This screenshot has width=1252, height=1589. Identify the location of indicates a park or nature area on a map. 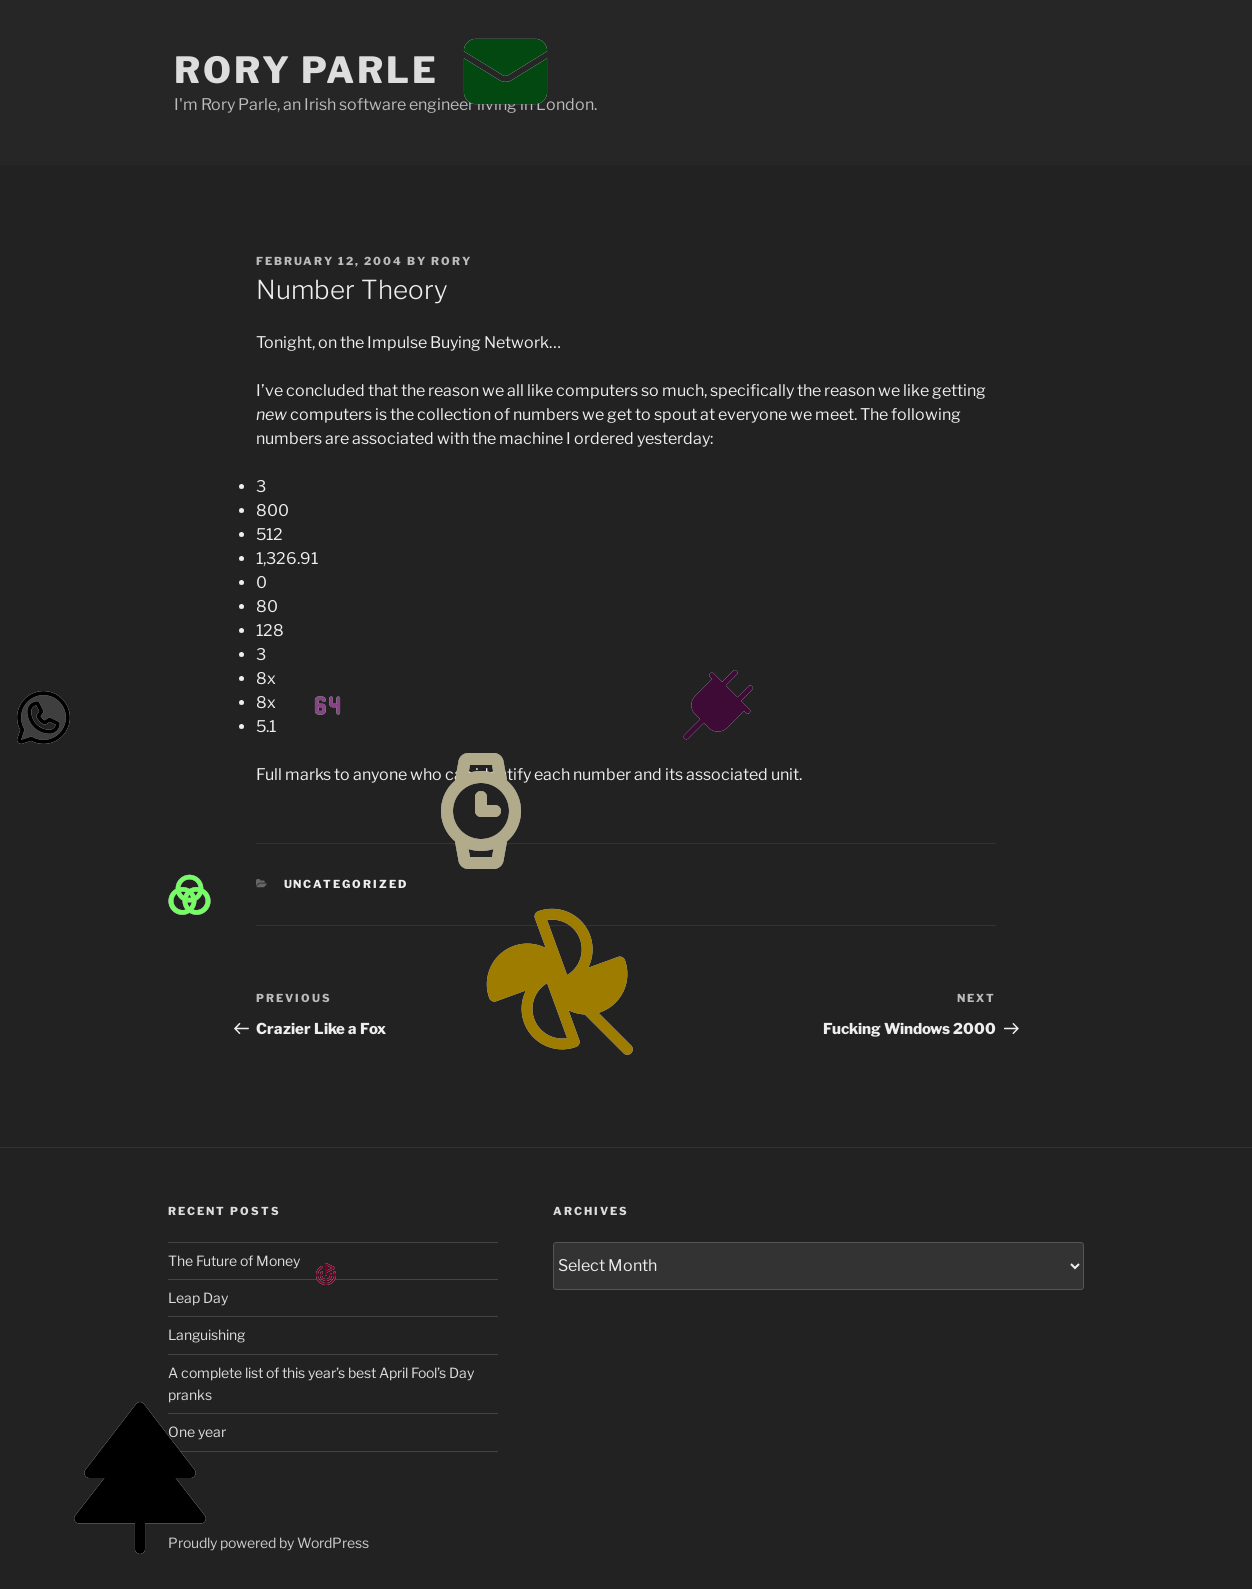
(140, 1478).